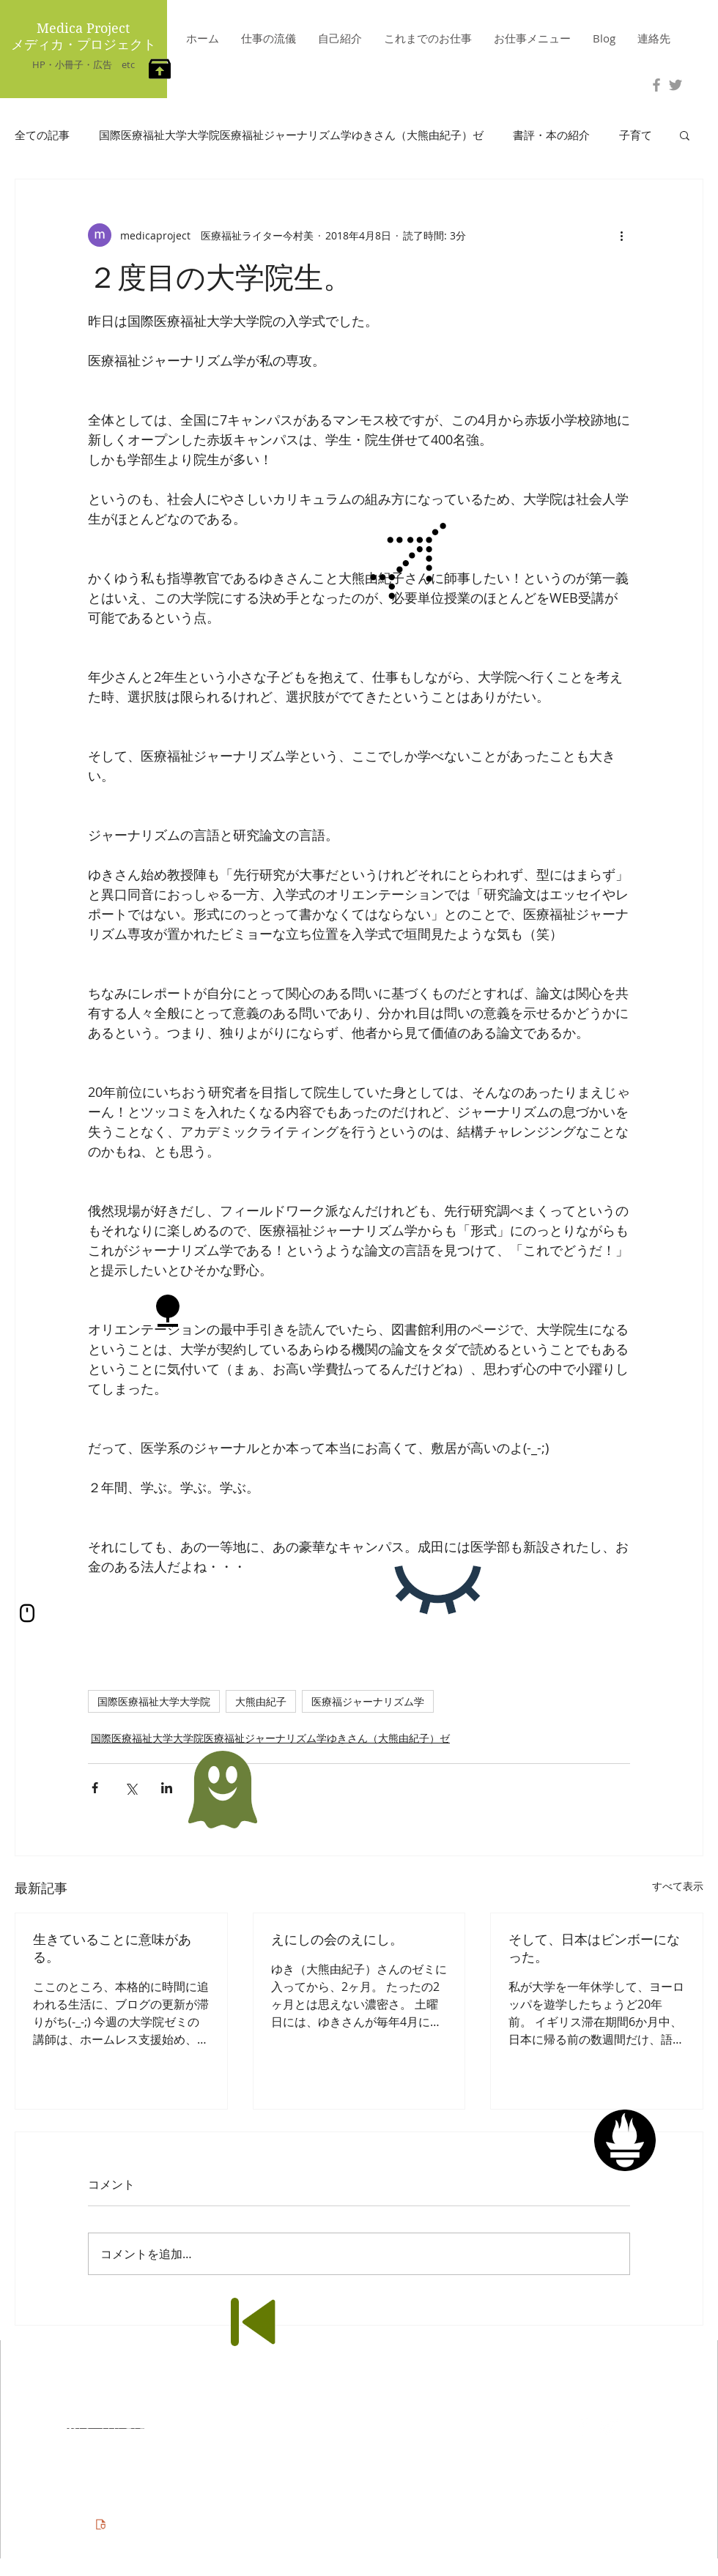  Describe the element at coordinates (27, 1613) in the screenshot. I see `indicates mouse input device connected` at that location.